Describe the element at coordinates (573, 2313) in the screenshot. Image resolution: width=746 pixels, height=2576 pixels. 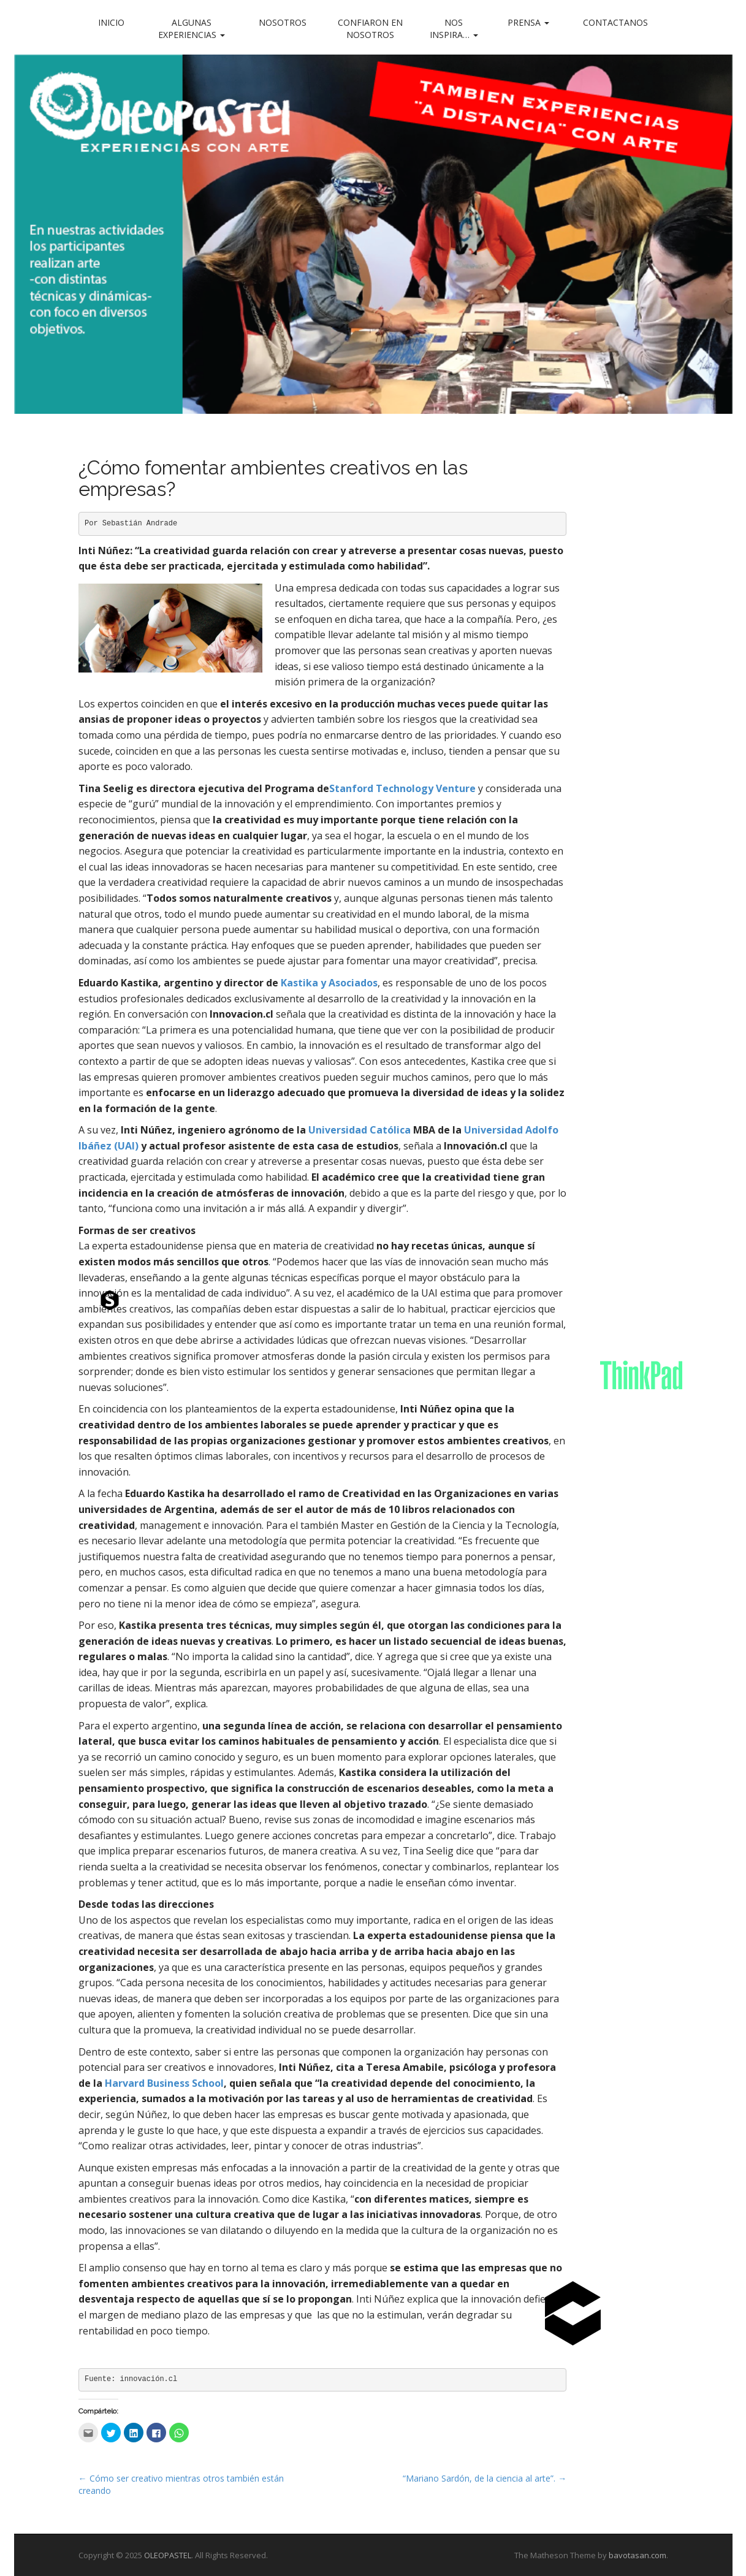
I see `Eclipse Che logo` at that location.